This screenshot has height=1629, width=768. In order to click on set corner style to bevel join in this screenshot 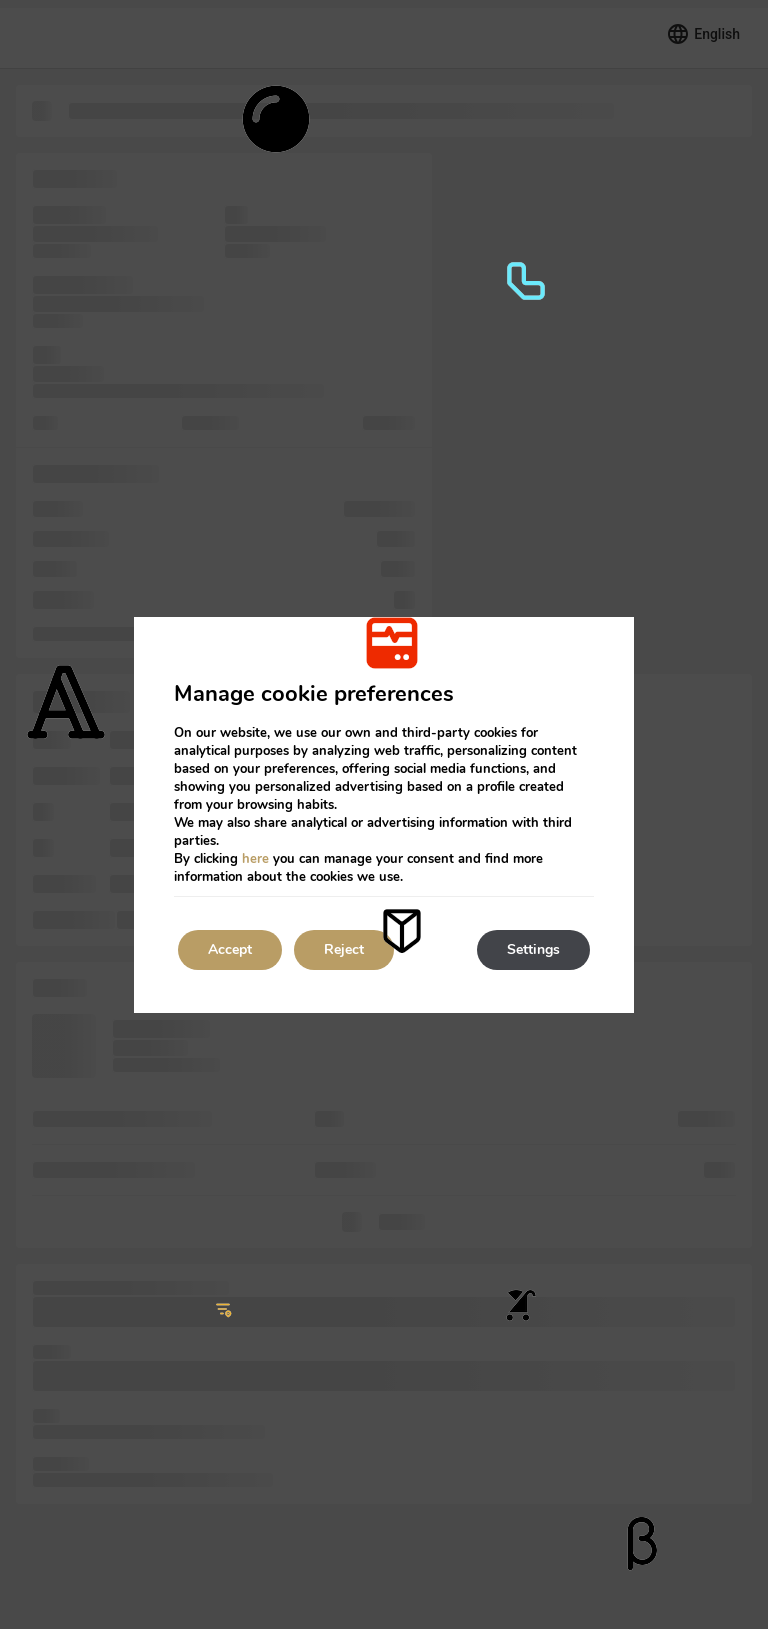, I will do `click(526, 281)`.